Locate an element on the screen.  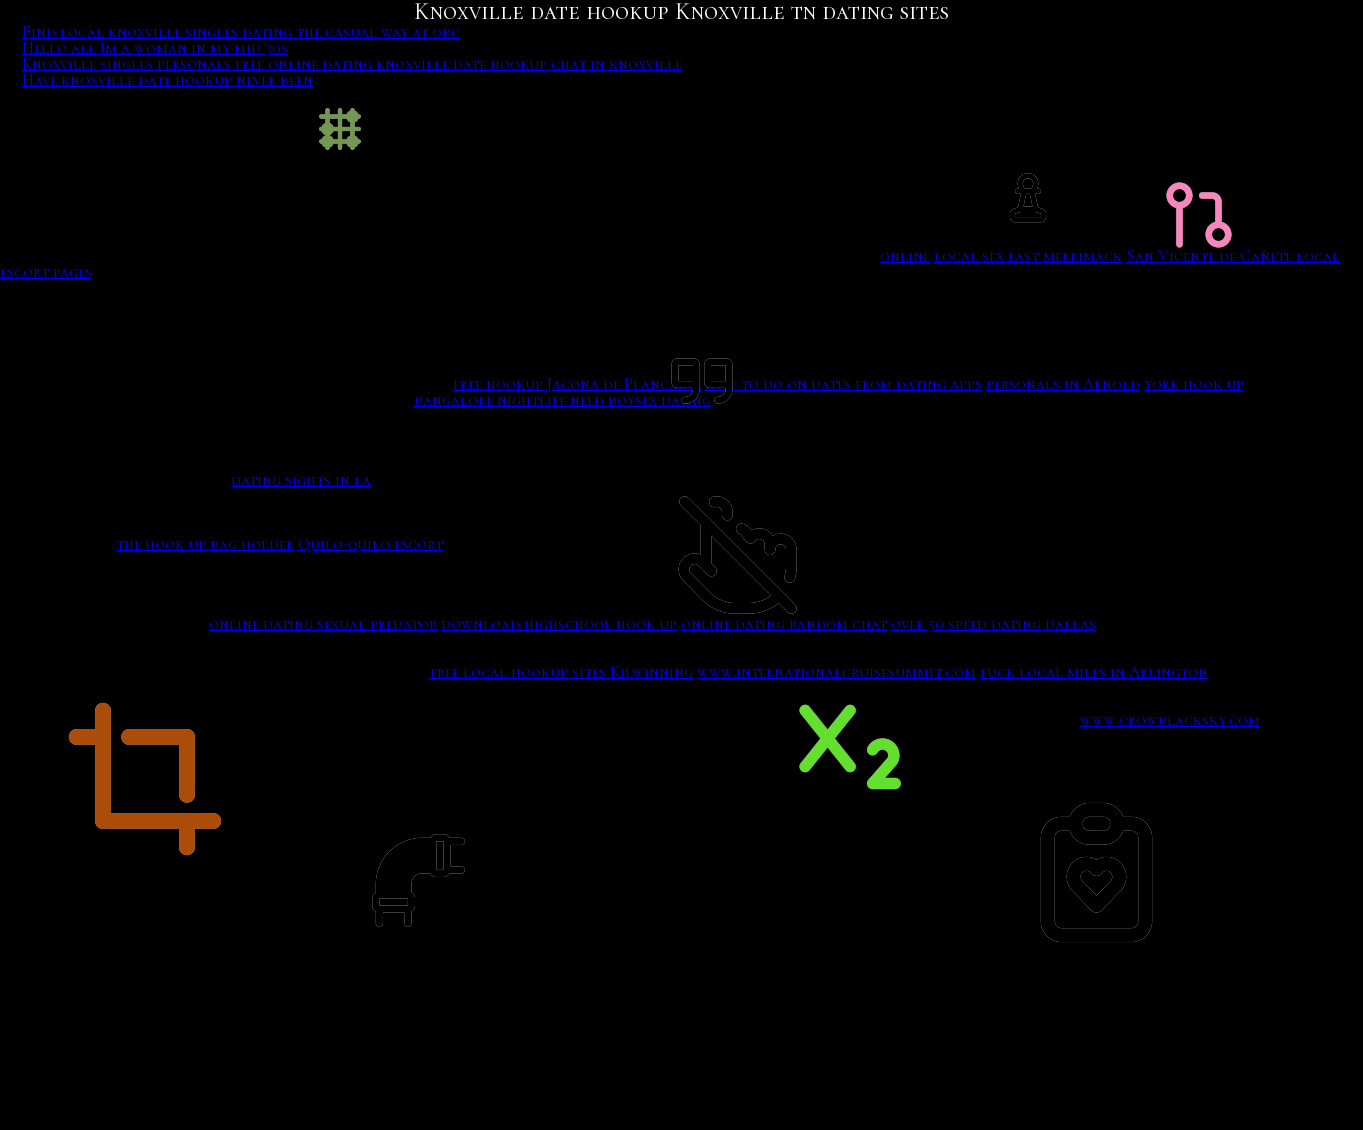
create a new pull request is located at coordinates (1199, 215).